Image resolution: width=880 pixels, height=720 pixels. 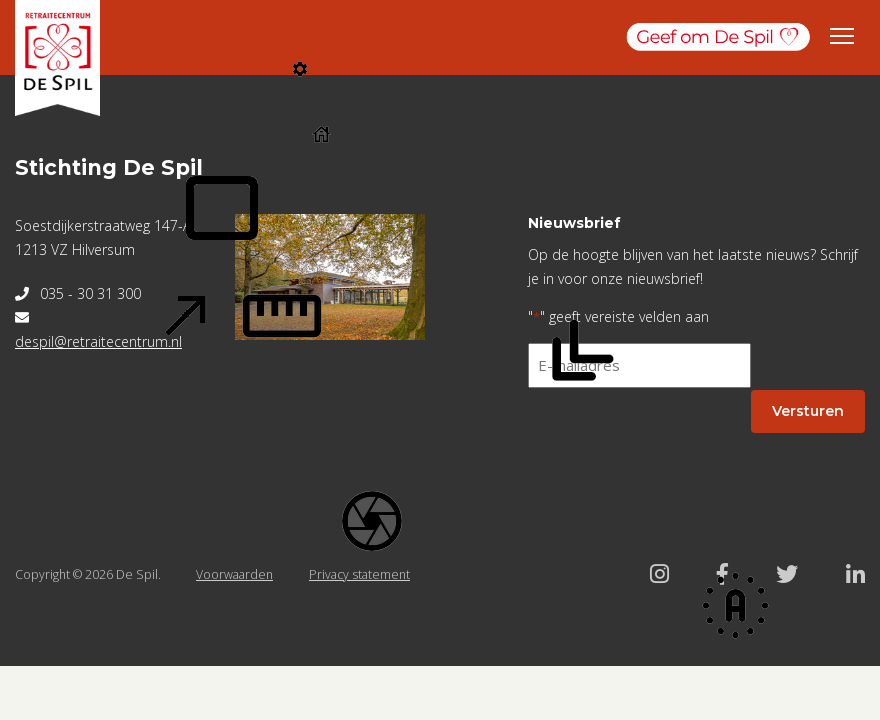 What do you see at coordinates (321, 134) in the screenshot?
I see `navigate to home screen` at bounding box center [321, 134].